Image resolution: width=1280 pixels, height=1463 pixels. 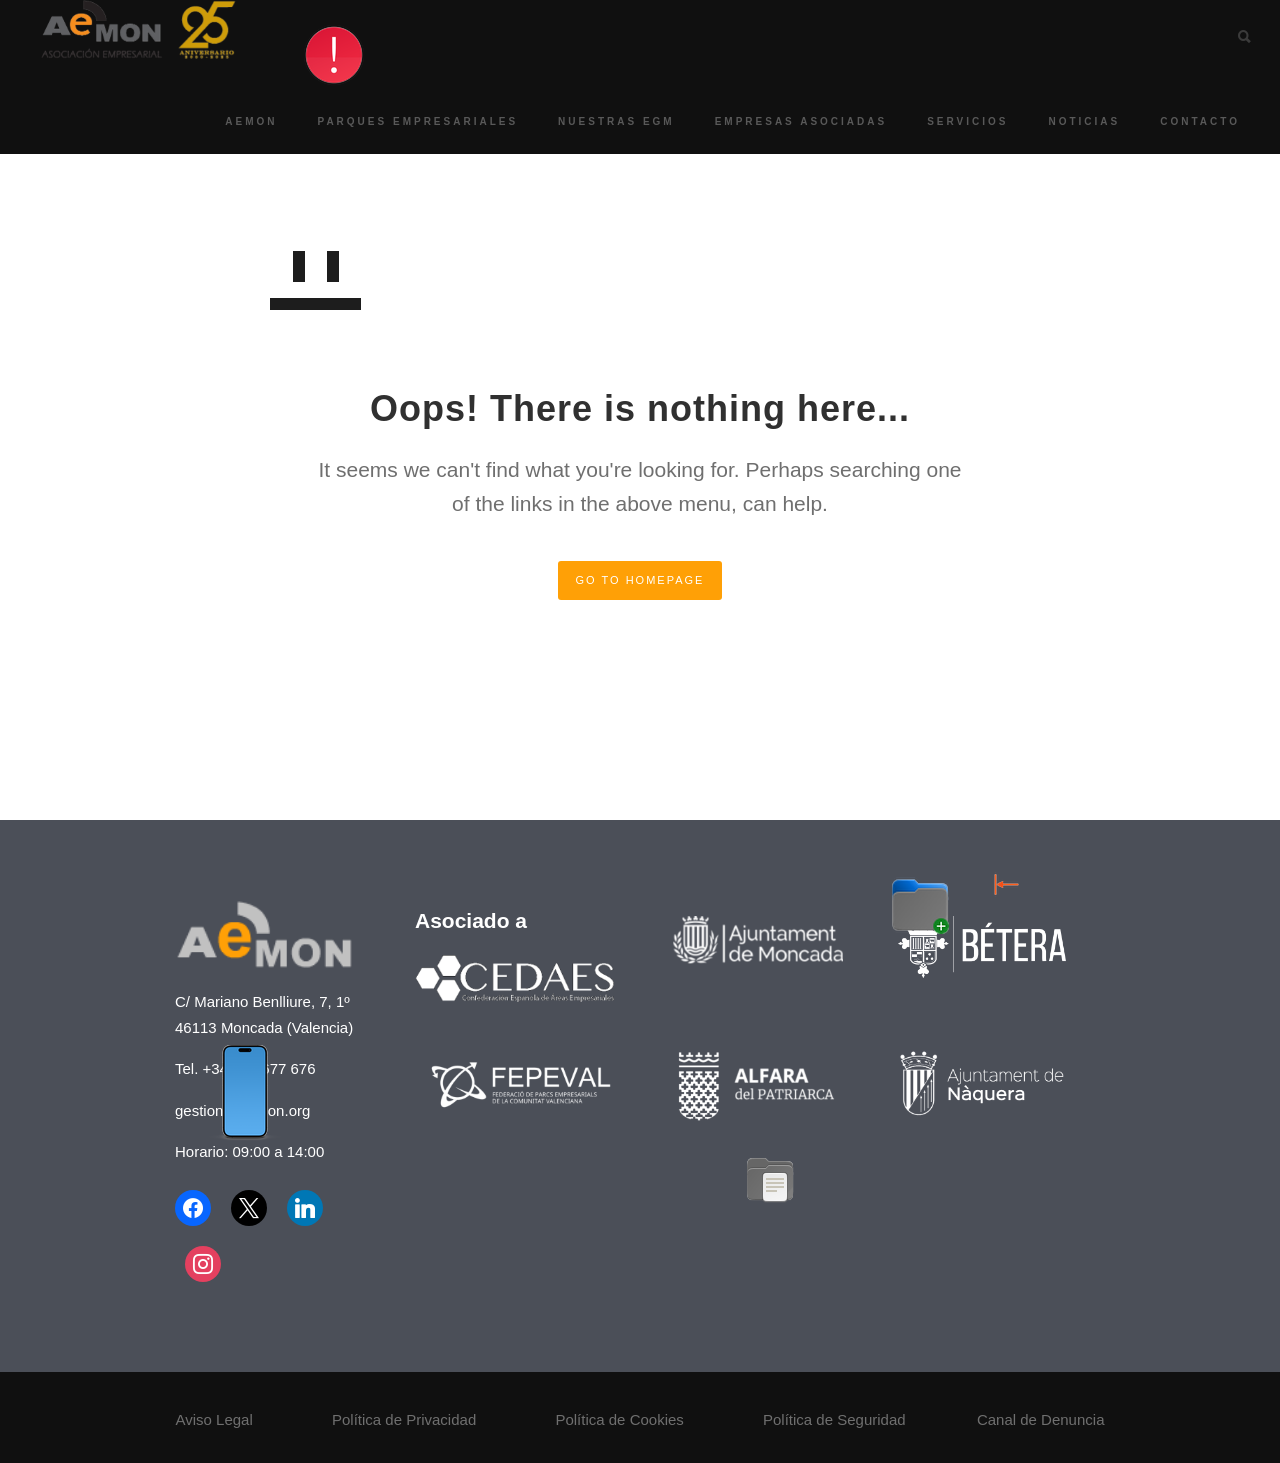 What do you see at coordinates (920, 905) in the screenshot?
I see `create a new folder` at bounding box center [920, 905].